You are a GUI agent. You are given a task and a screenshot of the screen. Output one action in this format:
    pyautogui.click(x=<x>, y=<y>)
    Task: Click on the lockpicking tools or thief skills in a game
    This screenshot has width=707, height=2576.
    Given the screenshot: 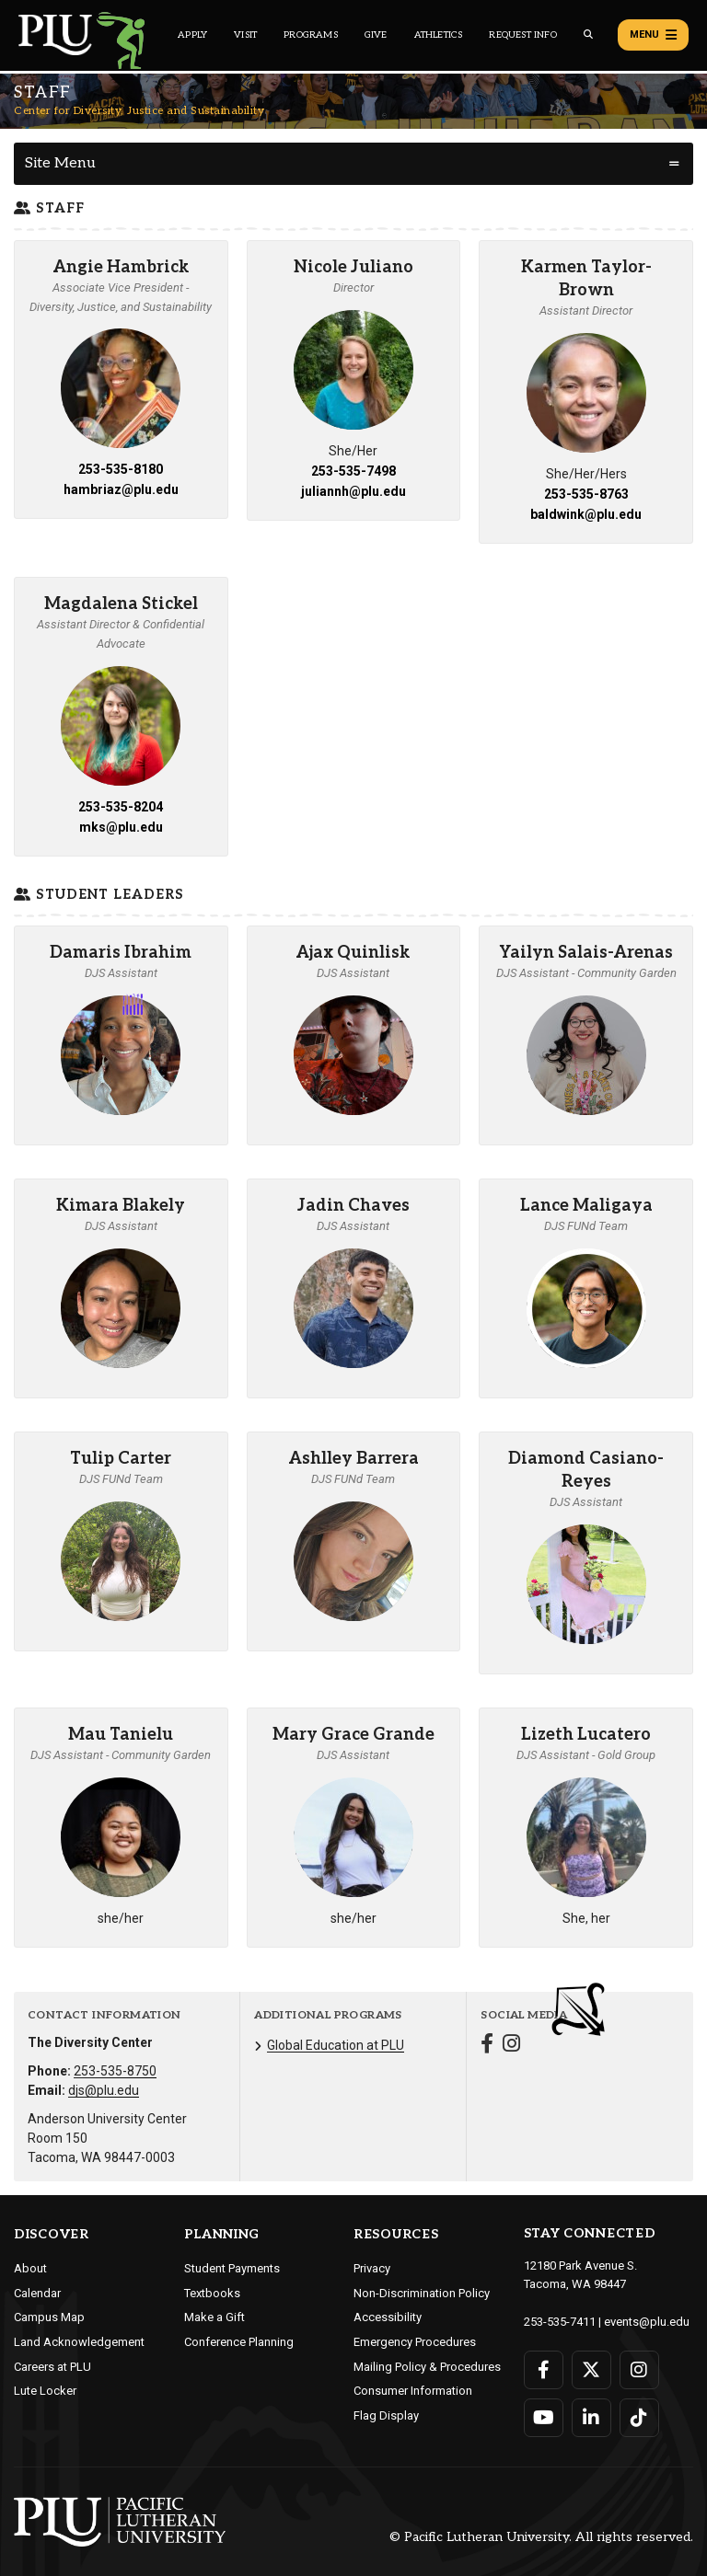 What is the action you would take?
    pyautogui.click(x=133, y=1004)
    